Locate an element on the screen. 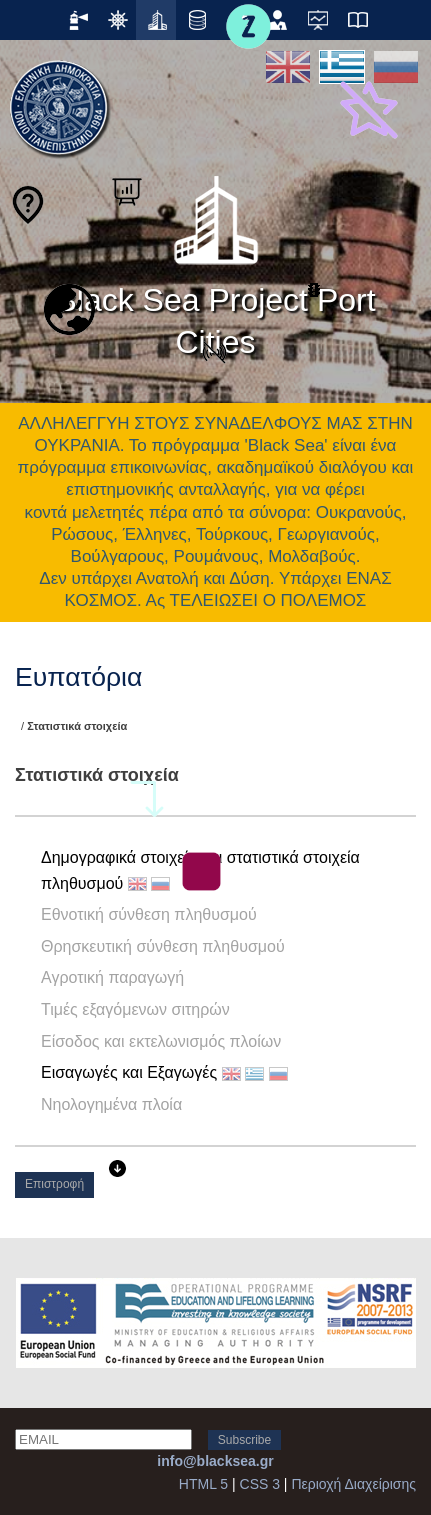 The image size is (431, 1515). no signal or connection unavailable is located at coordinates (214, 352).